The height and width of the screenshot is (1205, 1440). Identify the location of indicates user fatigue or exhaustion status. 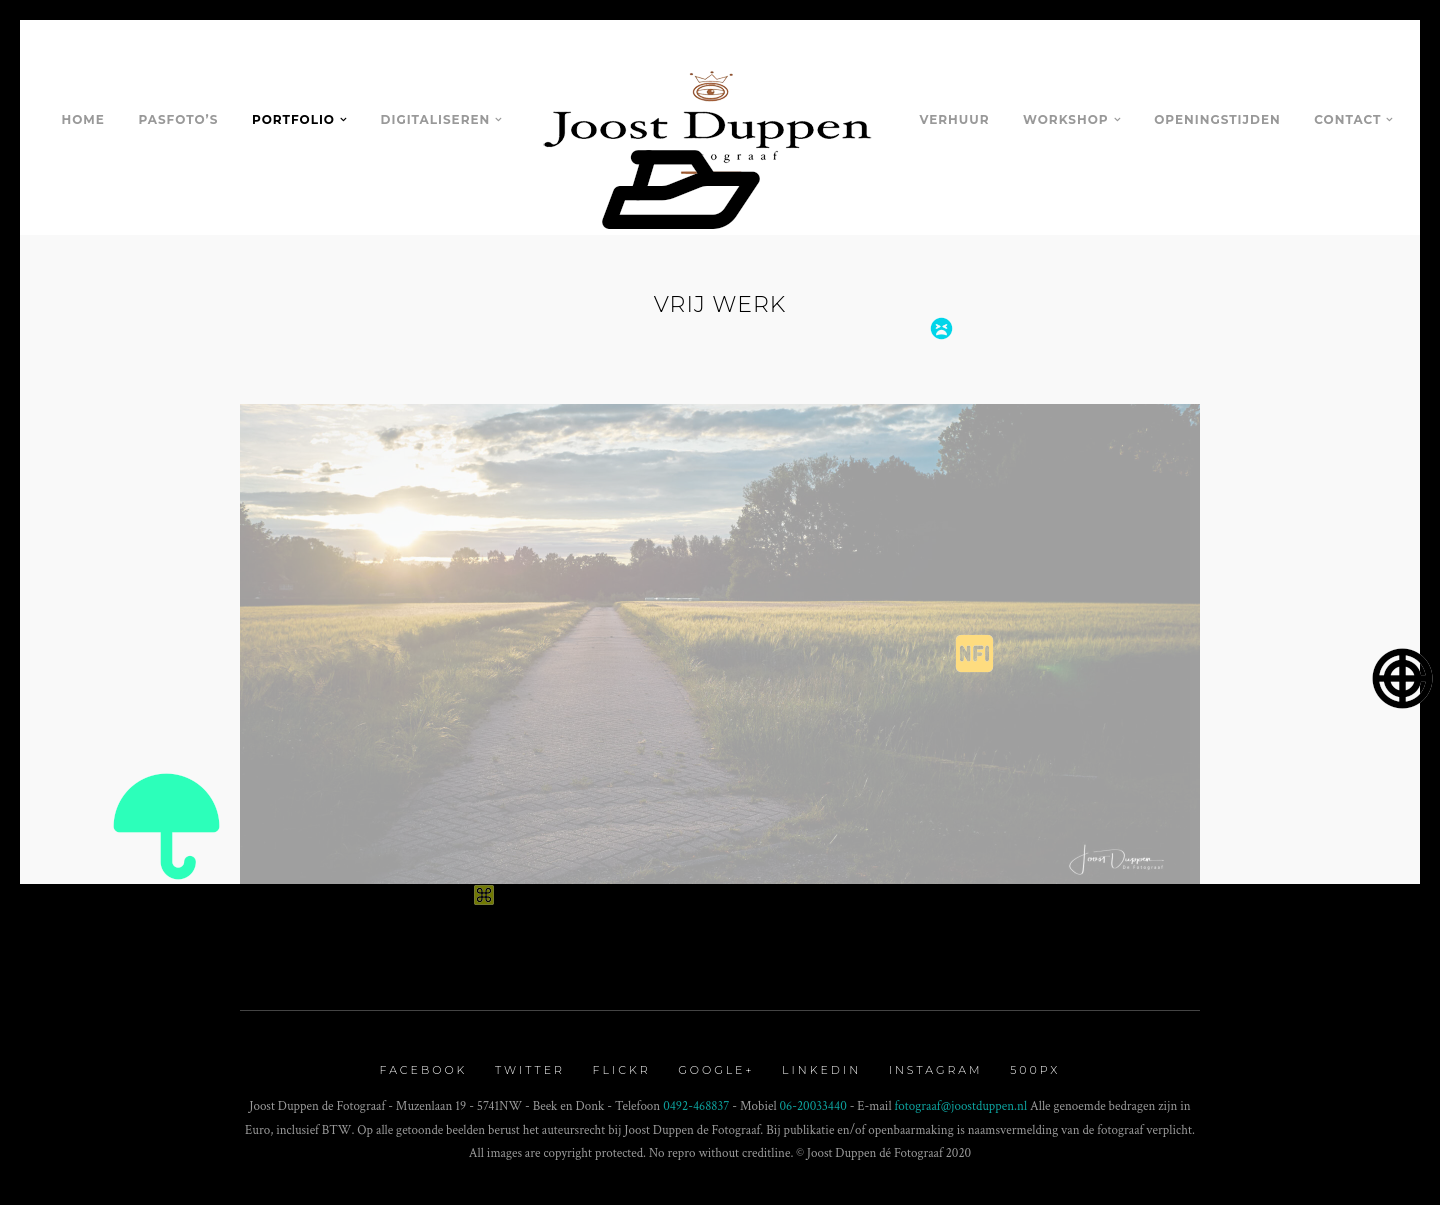
(941, 328).